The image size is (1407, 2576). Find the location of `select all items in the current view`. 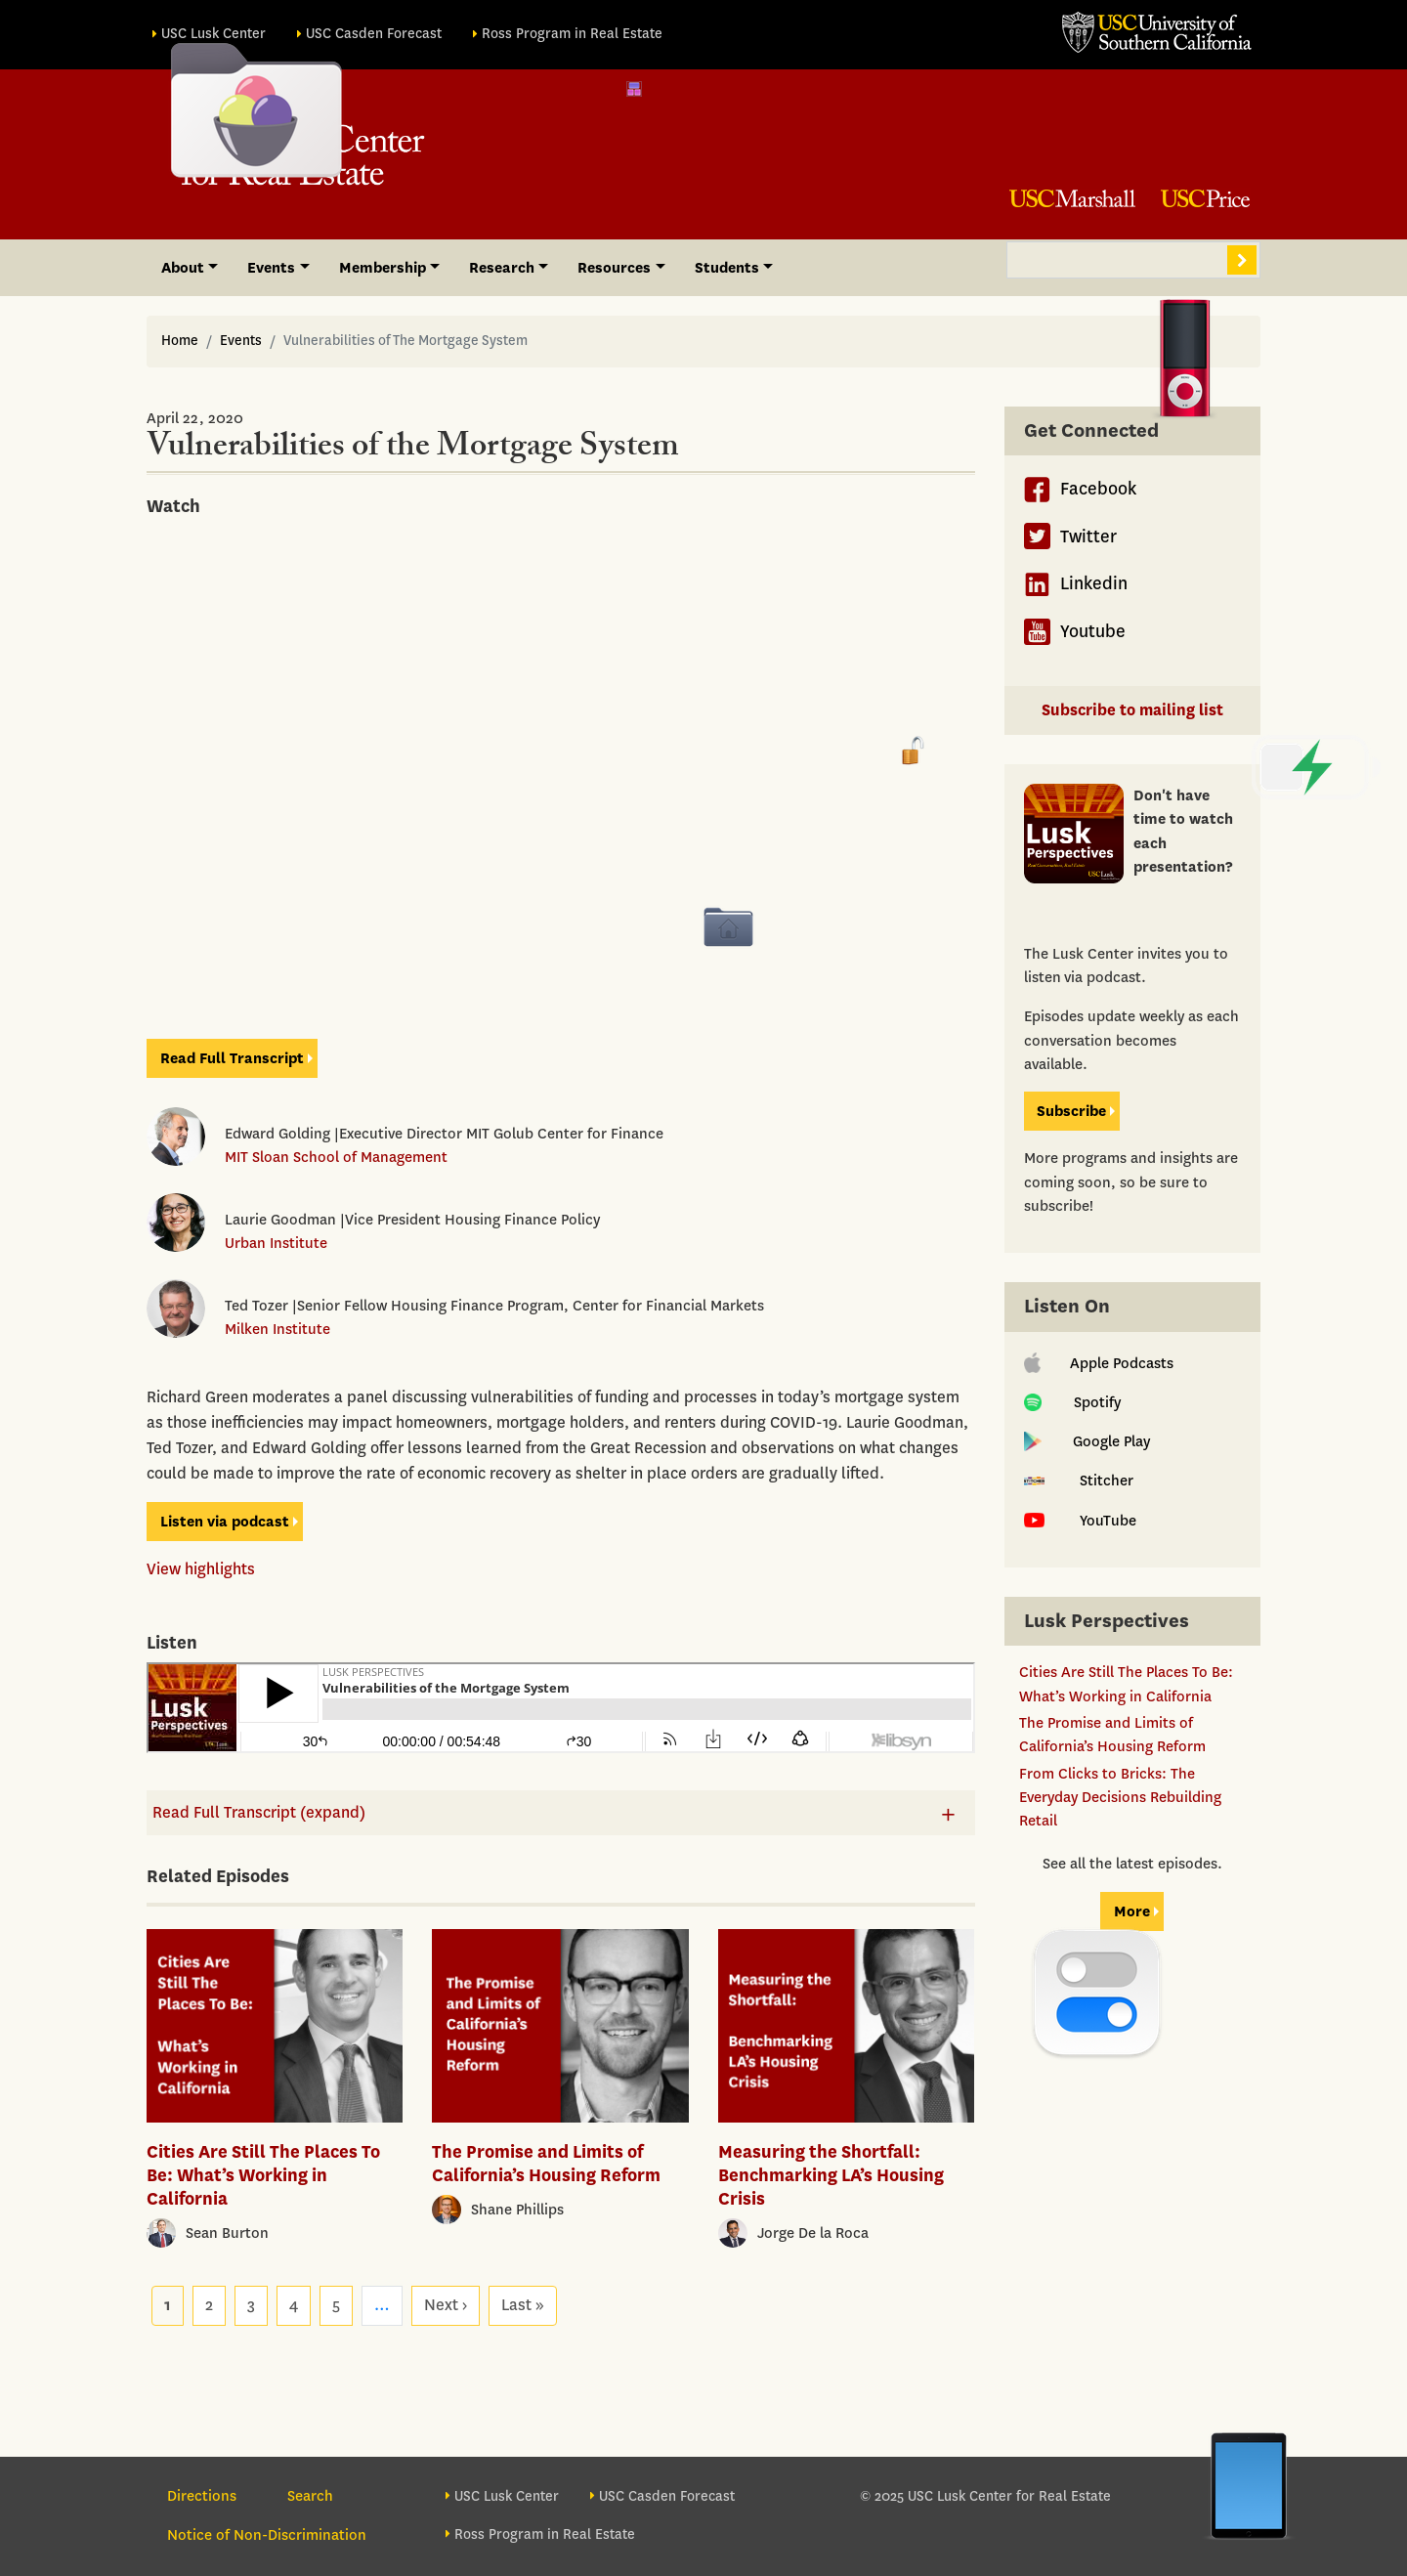

select all items in the current view is located at coordinates (634, 89).